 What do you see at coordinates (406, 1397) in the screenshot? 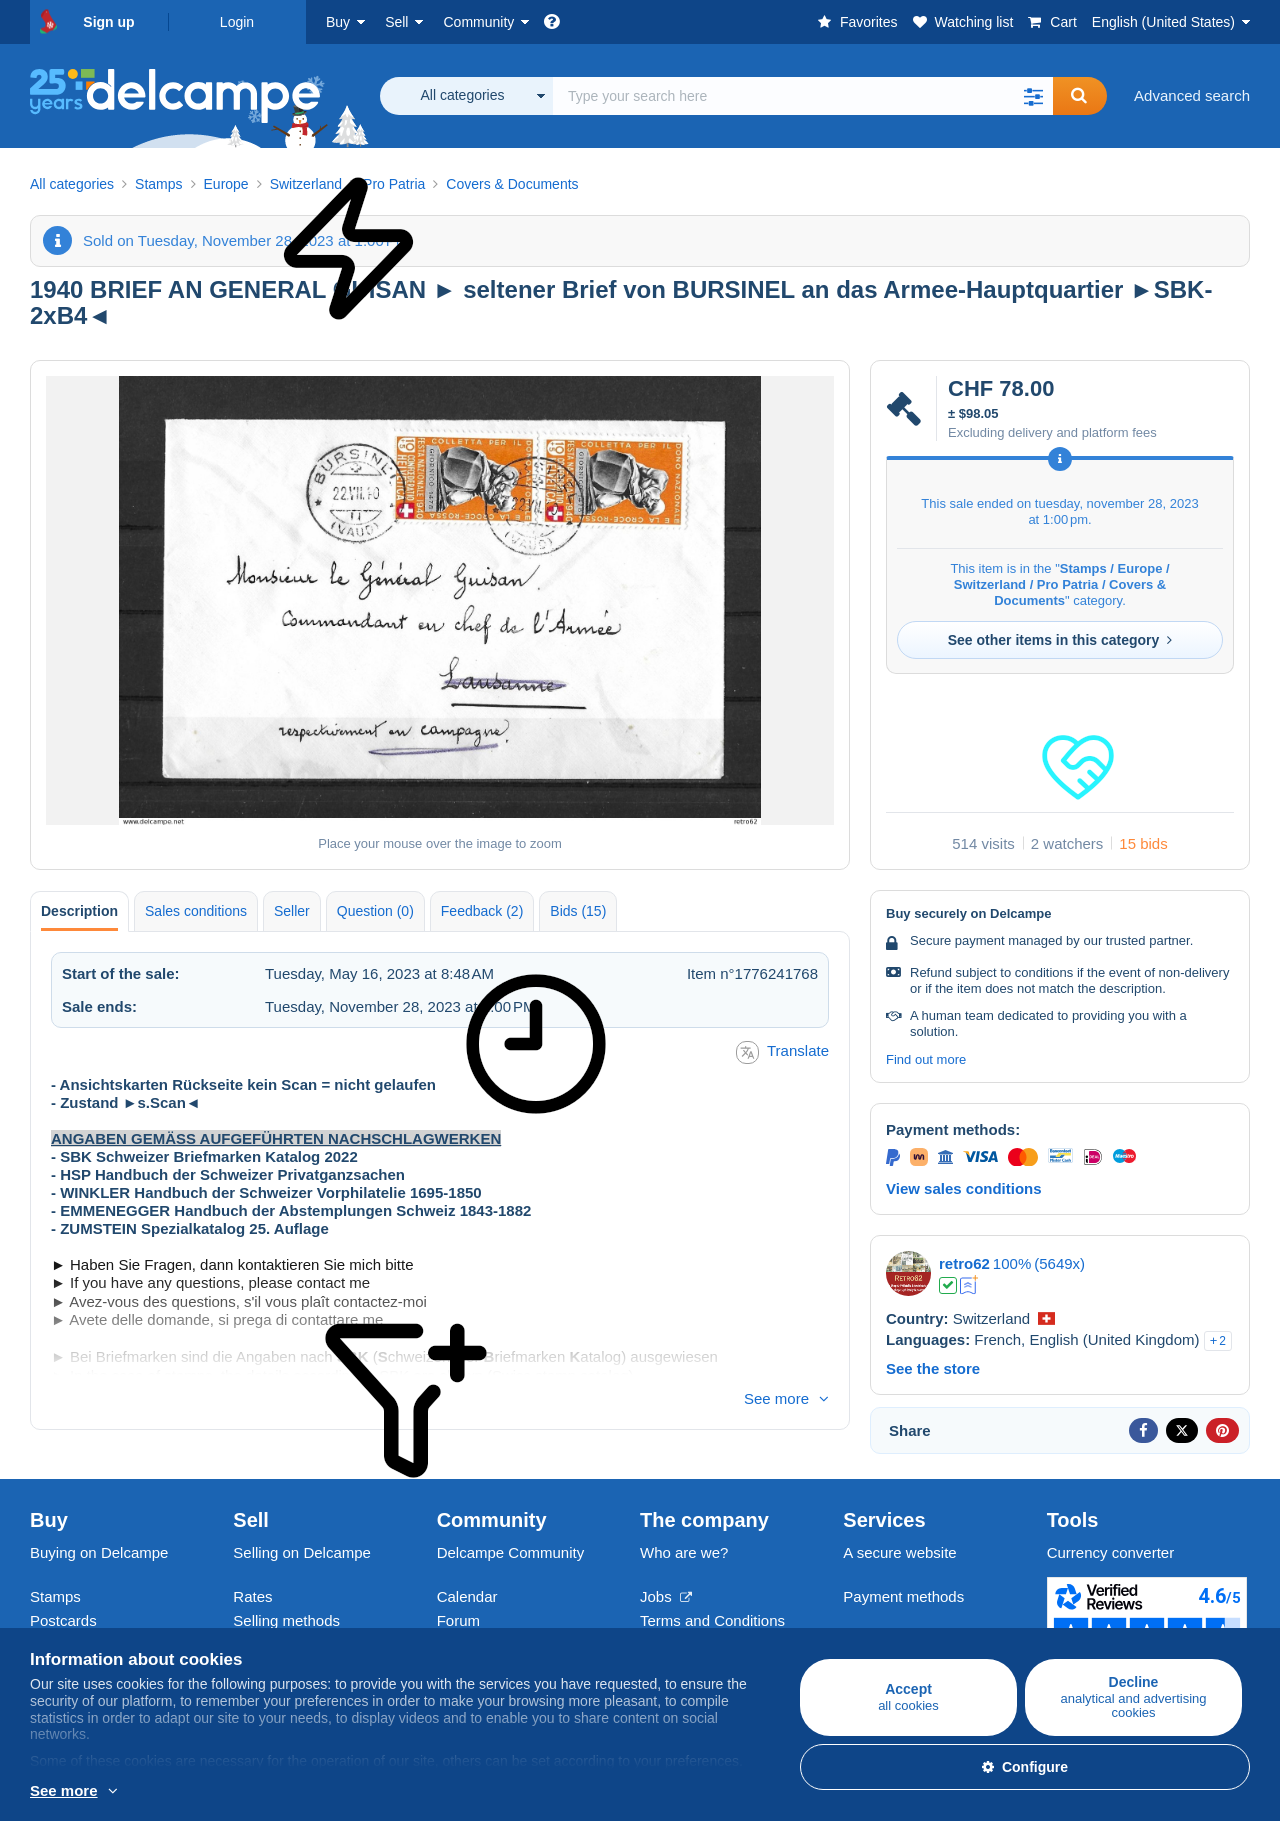
I see `add a new filter` at bounding box center [406, 1397].